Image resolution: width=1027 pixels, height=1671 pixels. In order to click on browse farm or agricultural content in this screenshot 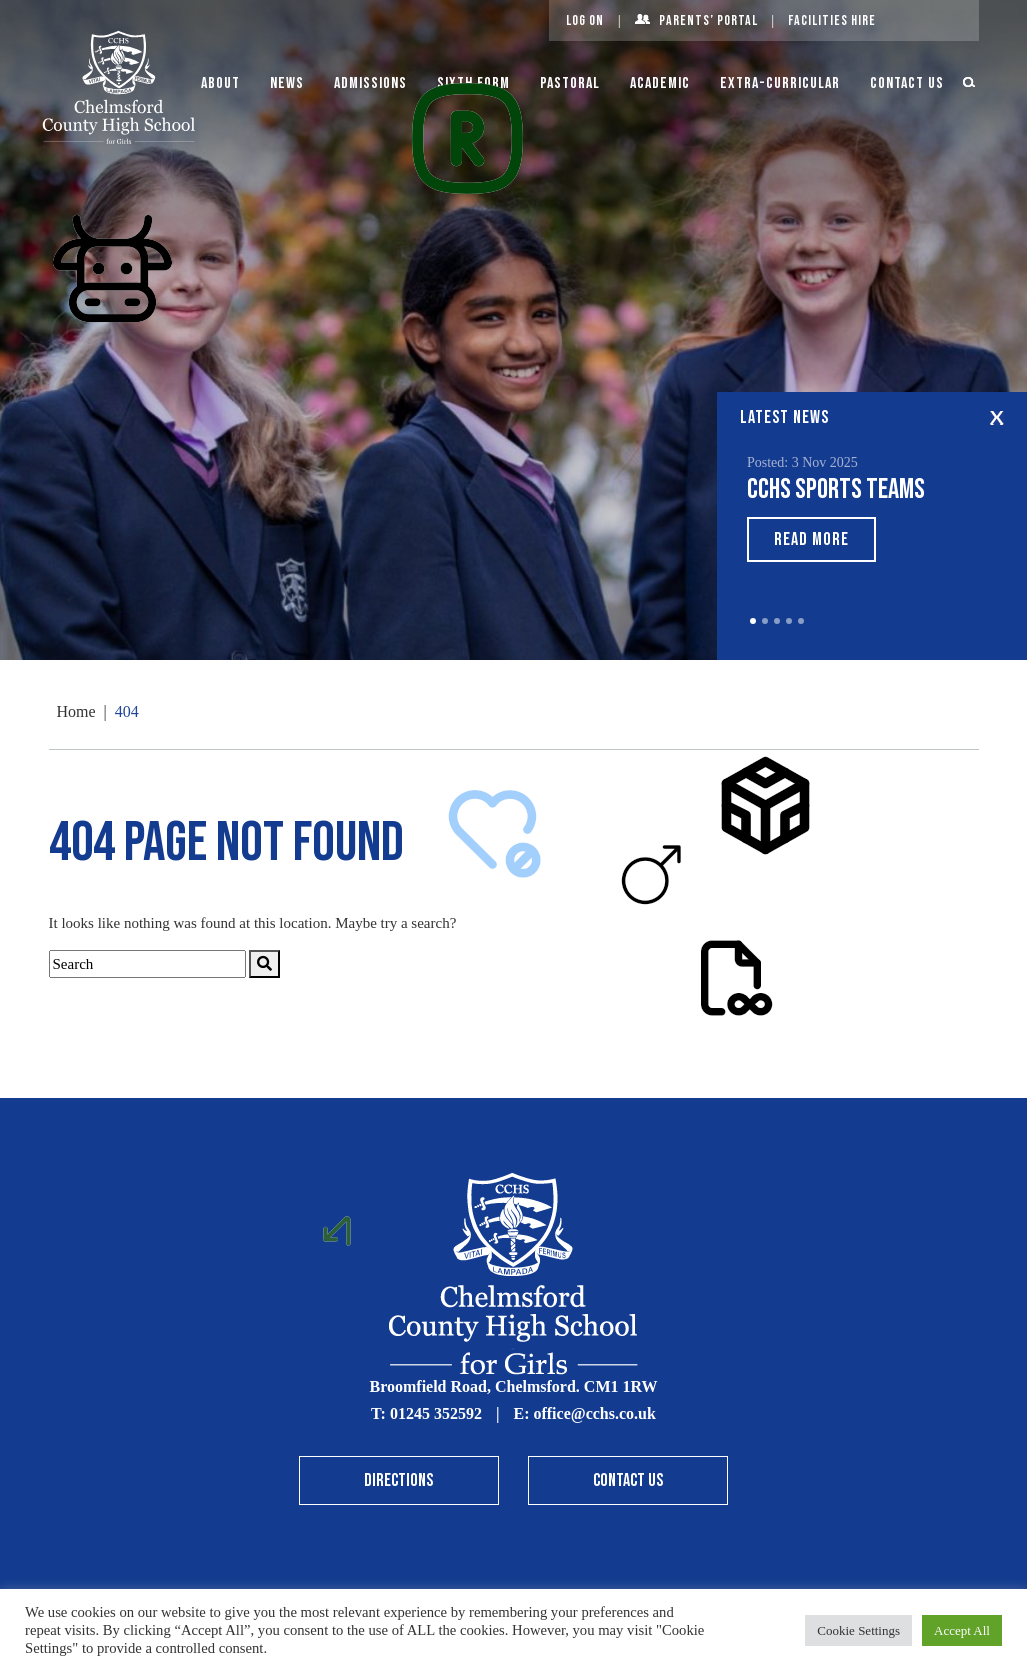, I will do `click(112, 270)`.